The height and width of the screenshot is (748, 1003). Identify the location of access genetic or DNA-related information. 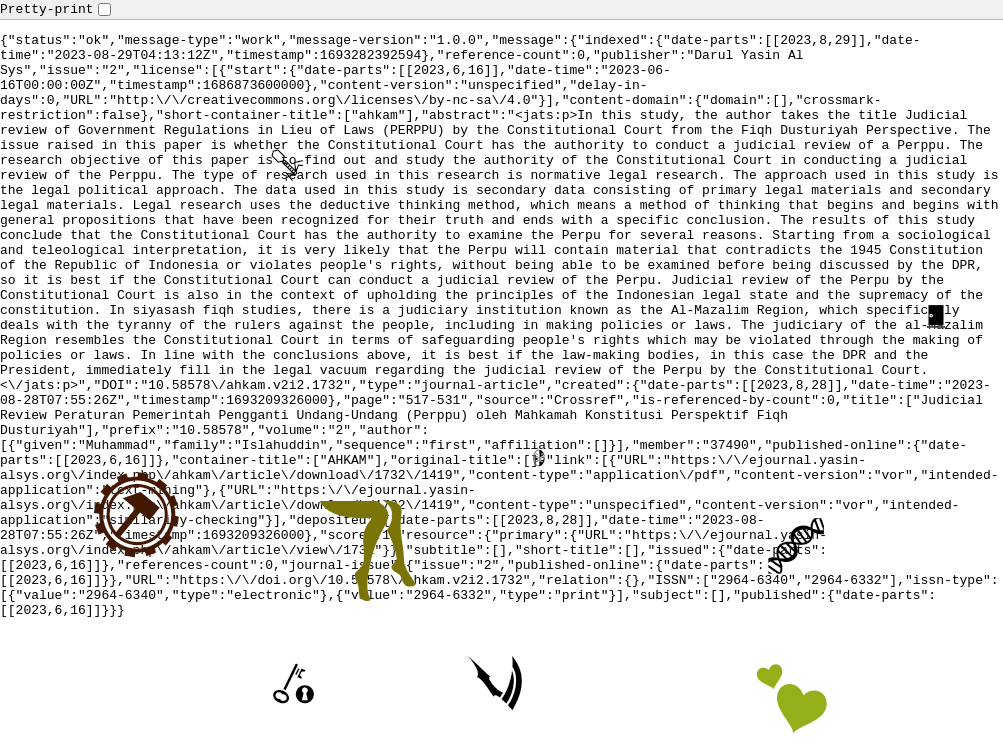
(796, 546).